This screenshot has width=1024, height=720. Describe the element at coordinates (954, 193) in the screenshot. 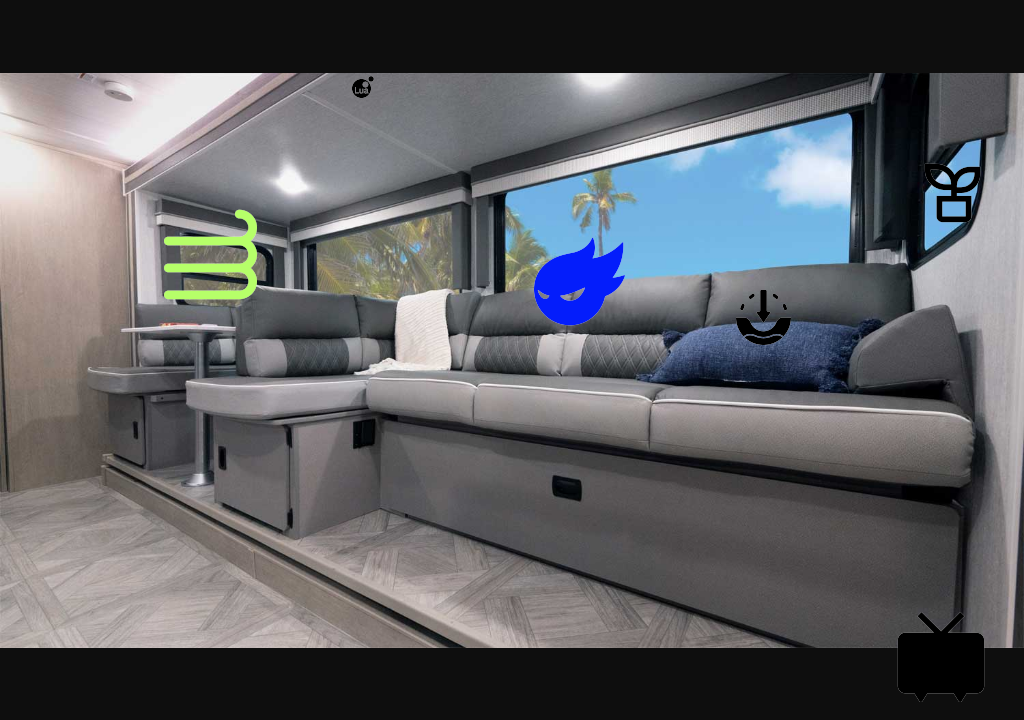

I see `access plant care or gardening features` at that location.